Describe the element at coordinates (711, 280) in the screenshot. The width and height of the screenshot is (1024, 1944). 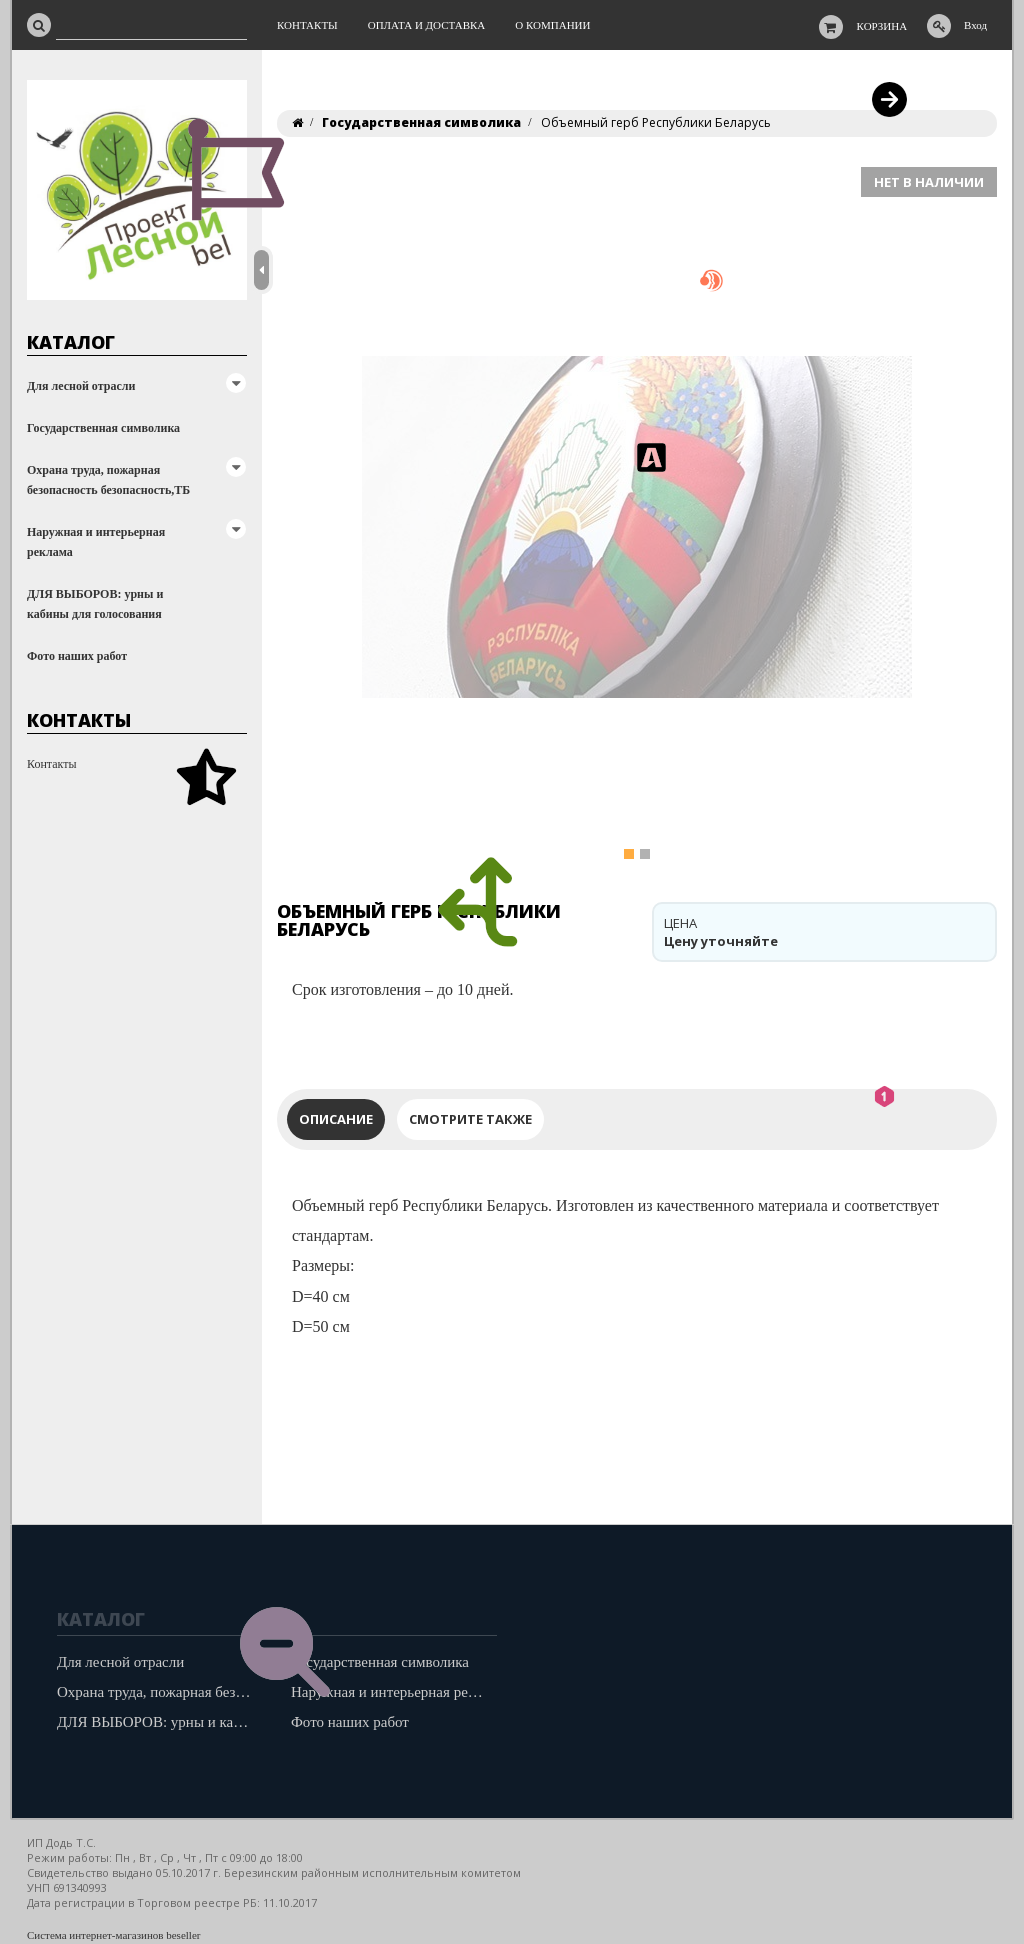
I see `open teamspeak voice chat application` at that location.